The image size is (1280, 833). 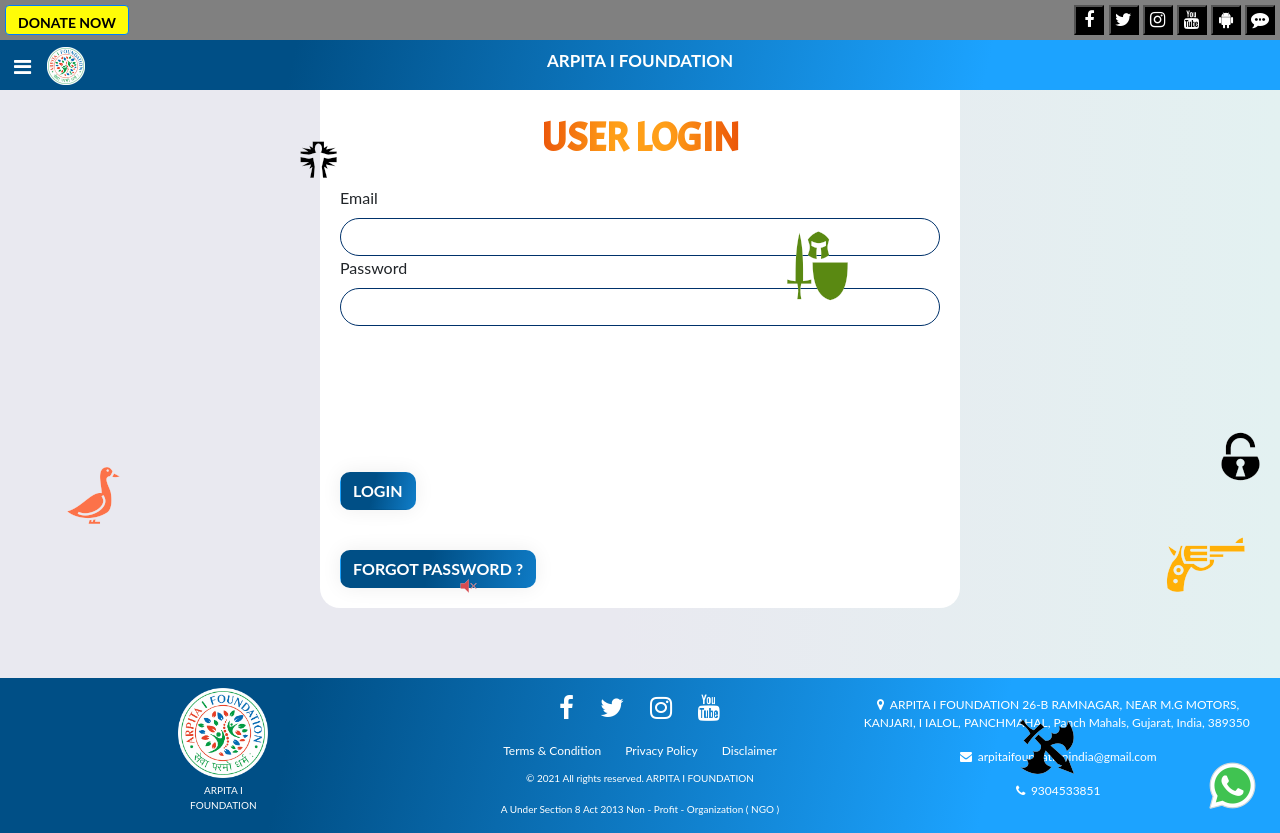 What do you see at coordinates (1047, 747) in the screenshot?
I see `equip a bat-themed blade weapon` at bounding box center [1047, 747].